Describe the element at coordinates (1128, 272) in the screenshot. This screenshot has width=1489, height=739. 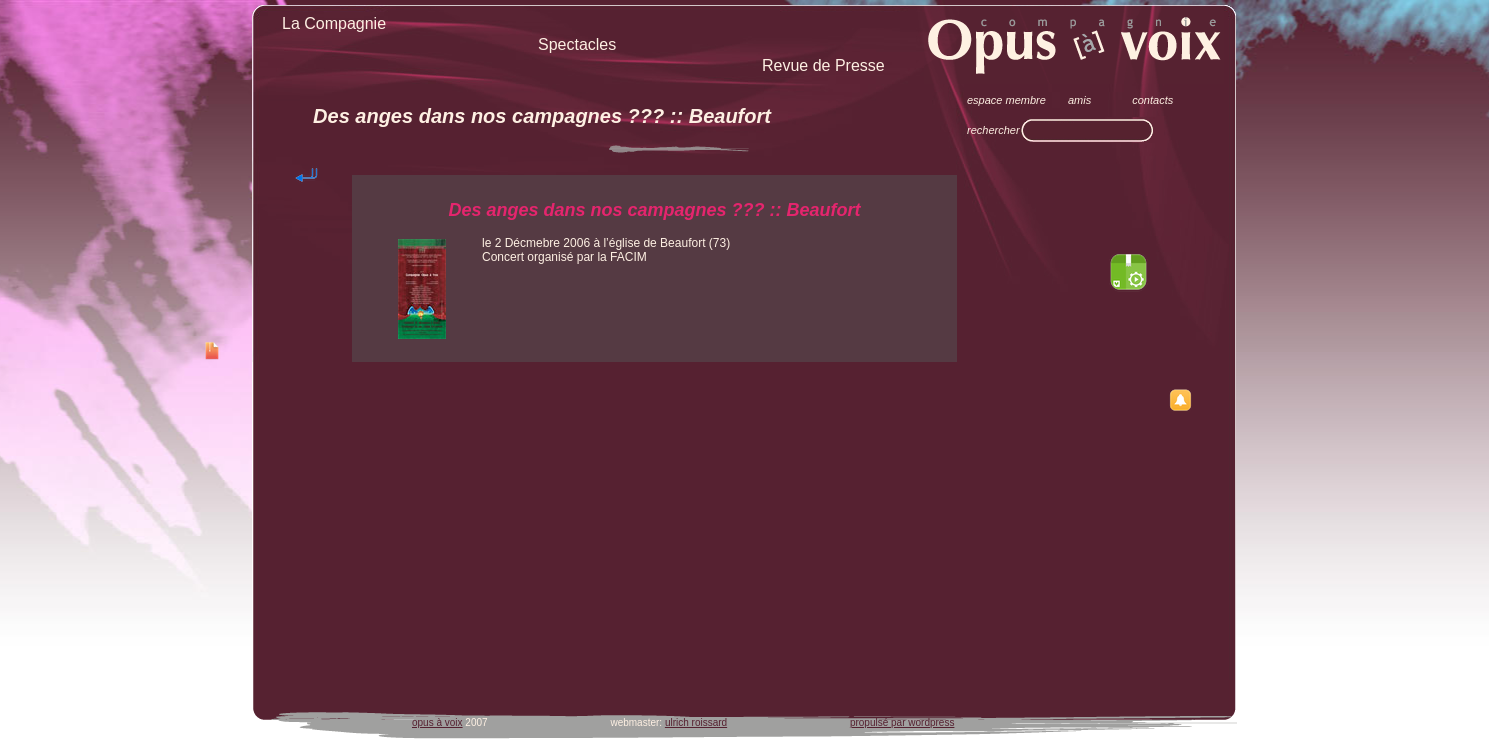
I see `manage software packages and installations` at that location.